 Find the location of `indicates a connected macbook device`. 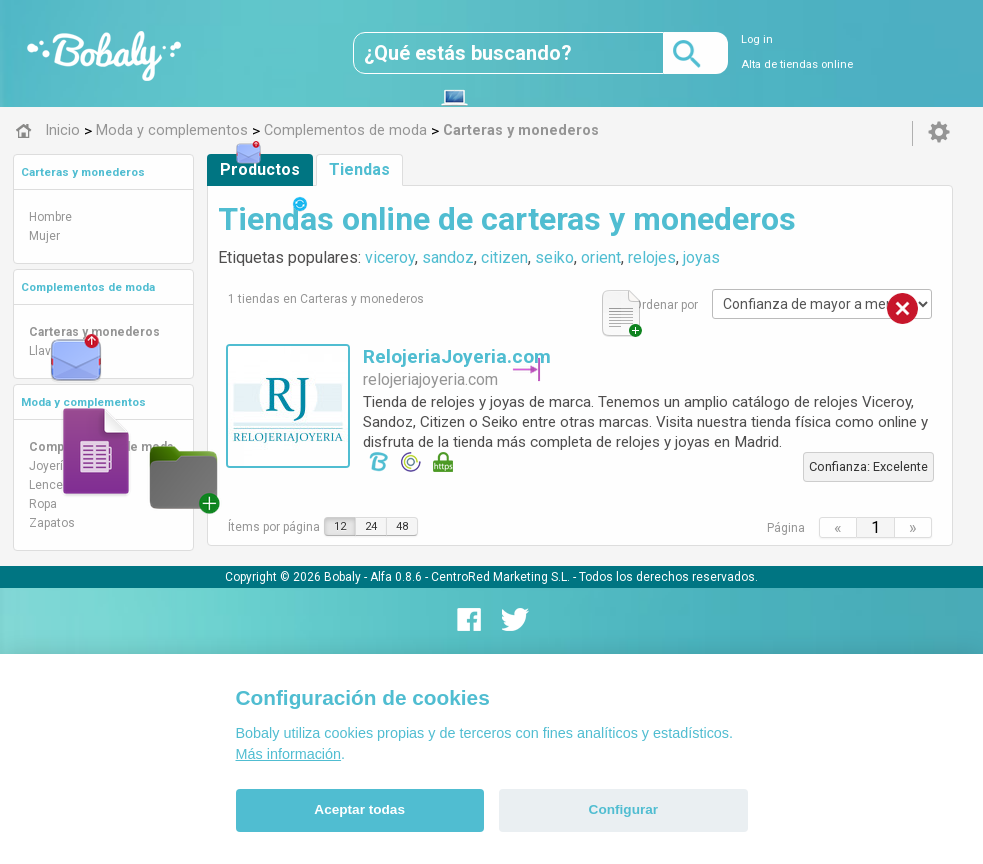

indicates a connected macbook device is located at coordinates (454, 96).